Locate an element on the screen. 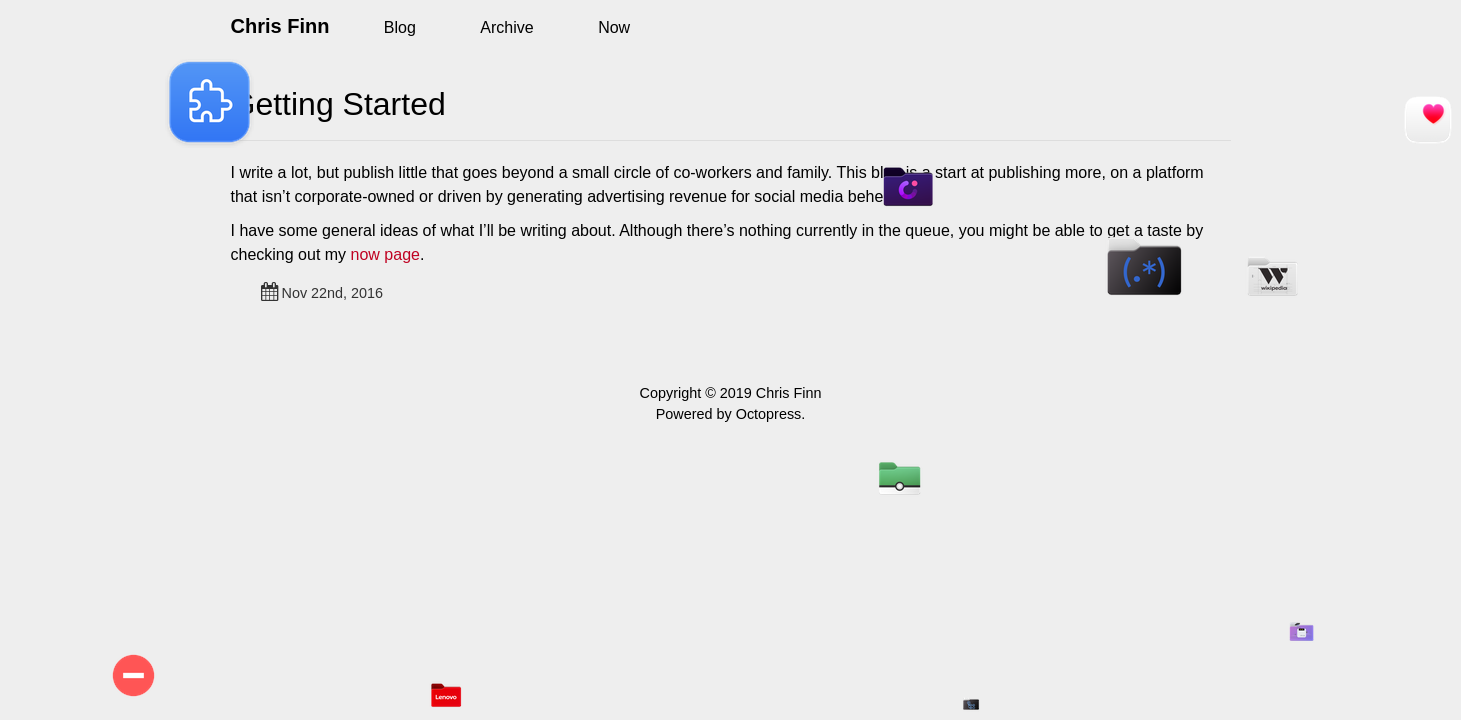  open folder containing Lenovo files or applications is located at coordinates (446, 696).